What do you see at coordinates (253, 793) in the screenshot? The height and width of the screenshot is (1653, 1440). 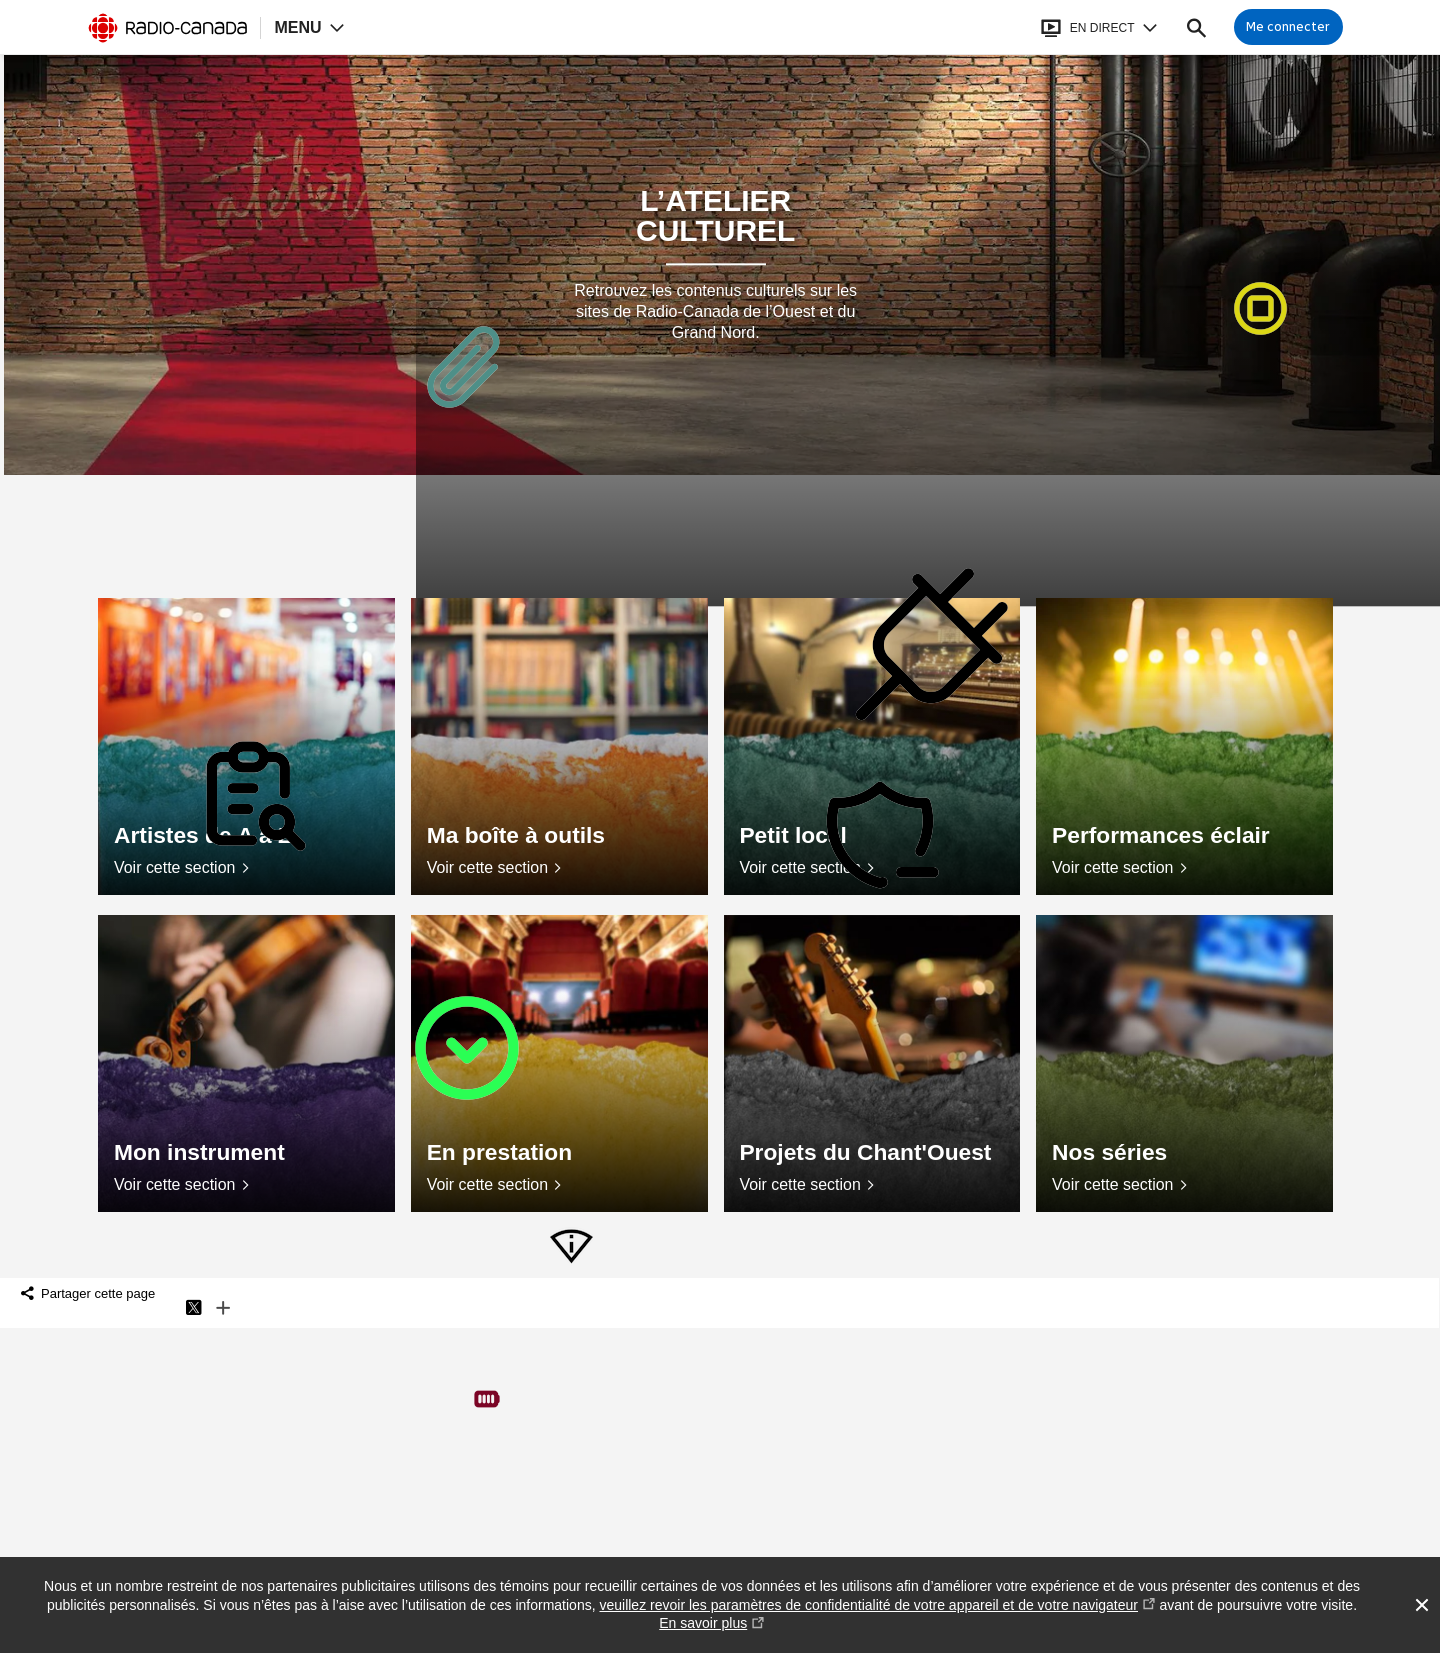 I see `search through reports or documents` at bounding box center [253, 793].